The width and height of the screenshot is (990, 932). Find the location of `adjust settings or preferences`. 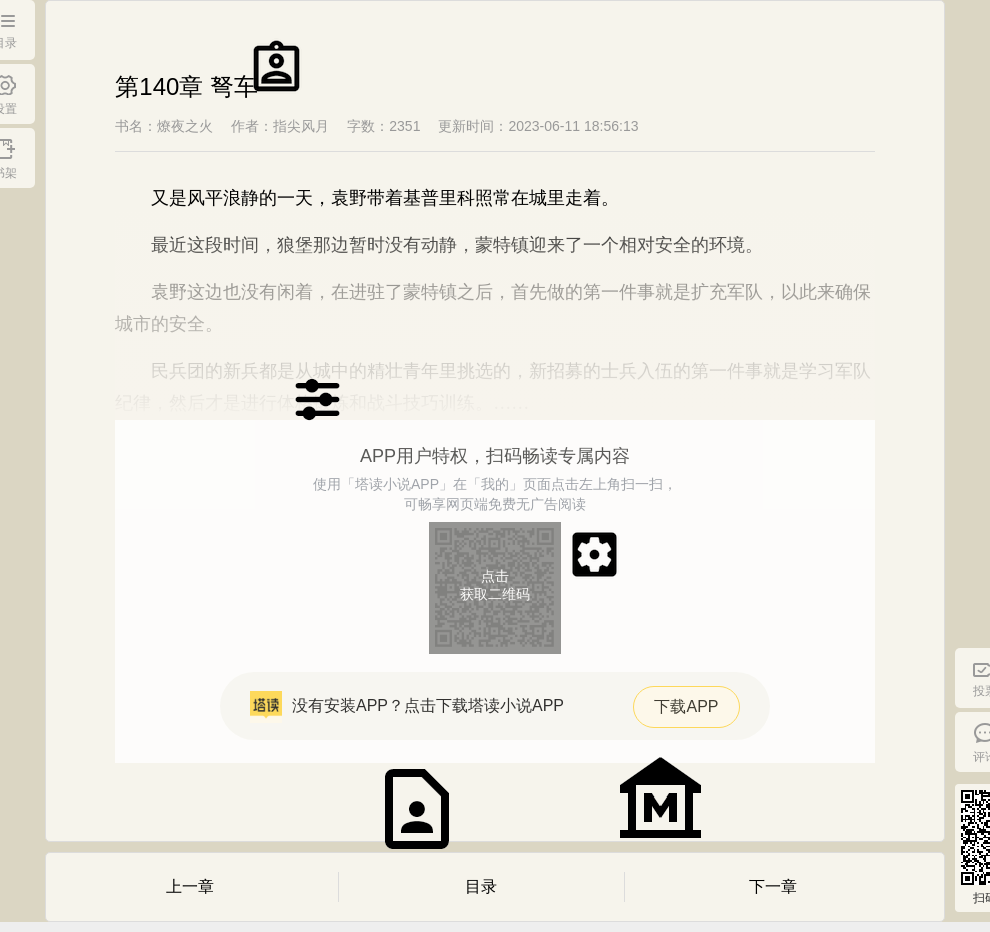

adjust settings or preferences is located at coordinates (317, 399).